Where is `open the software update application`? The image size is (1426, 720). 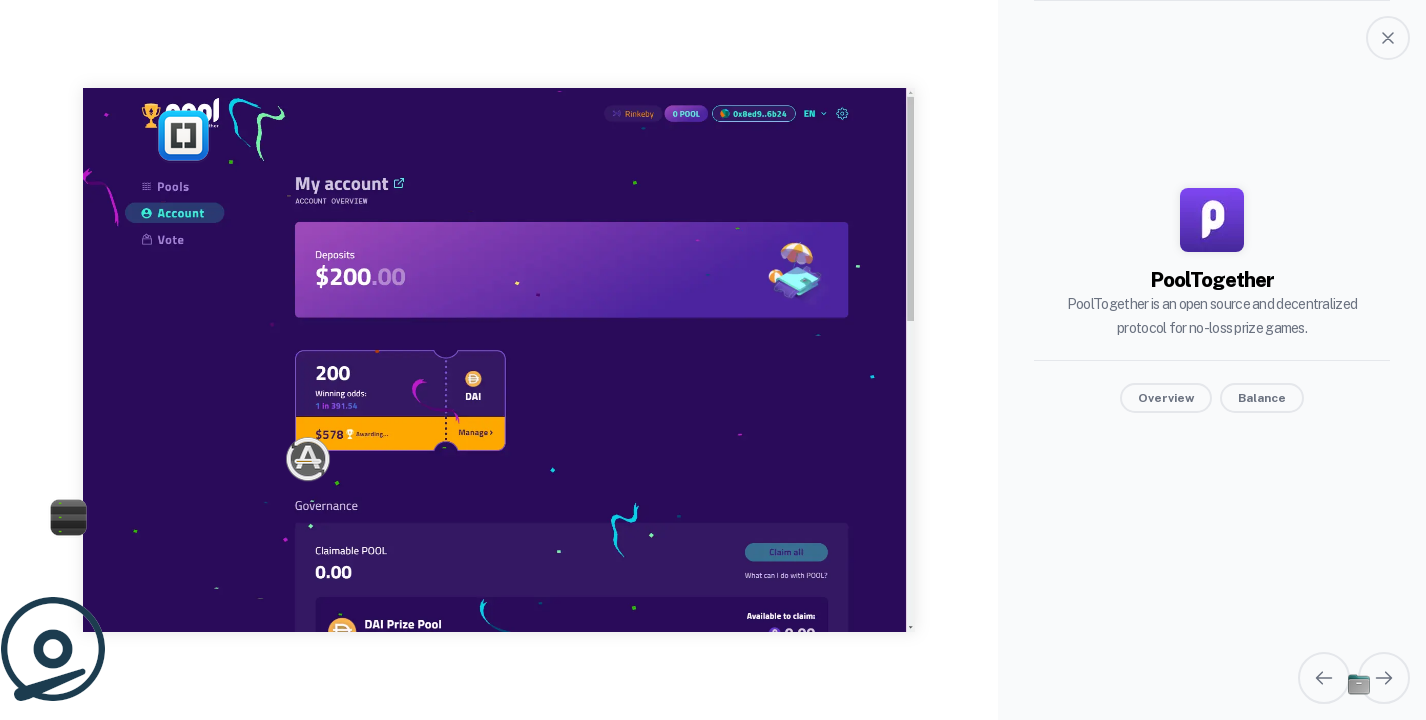 open the software update application is located at coordinates (308, 459).